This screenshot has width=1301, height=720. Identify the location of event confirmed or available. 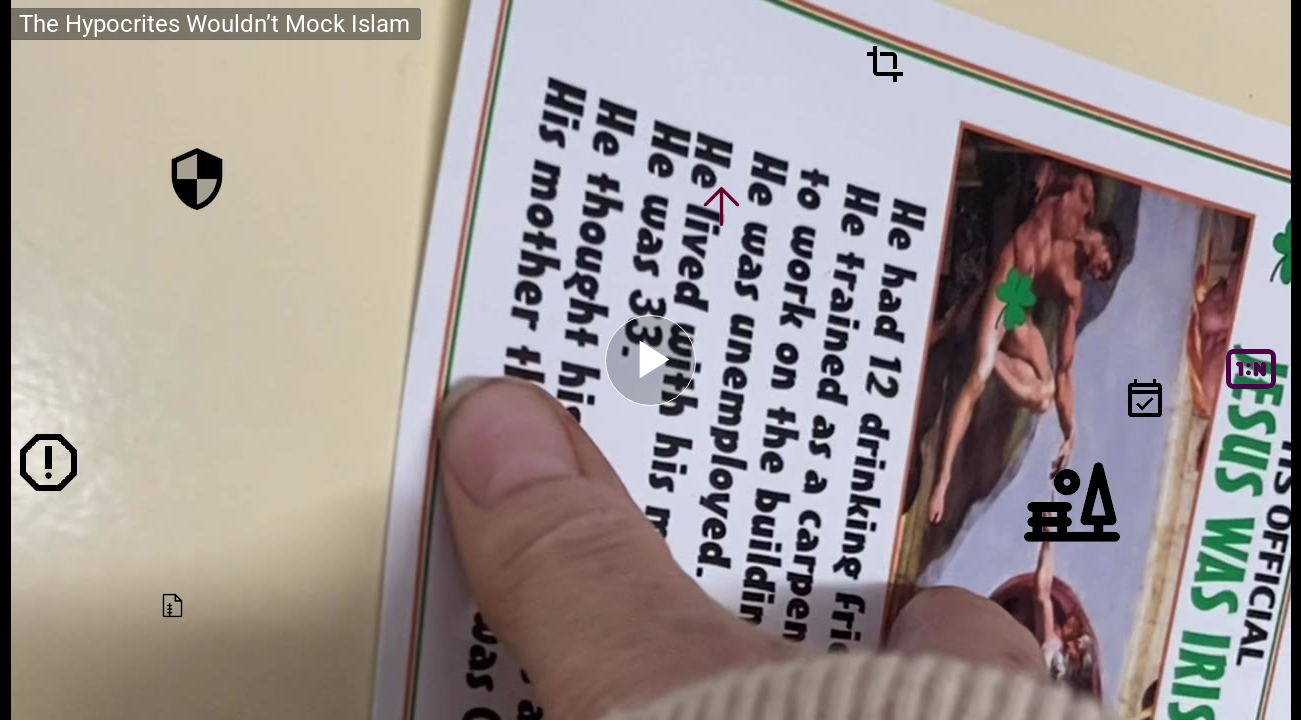
(1145, 400).